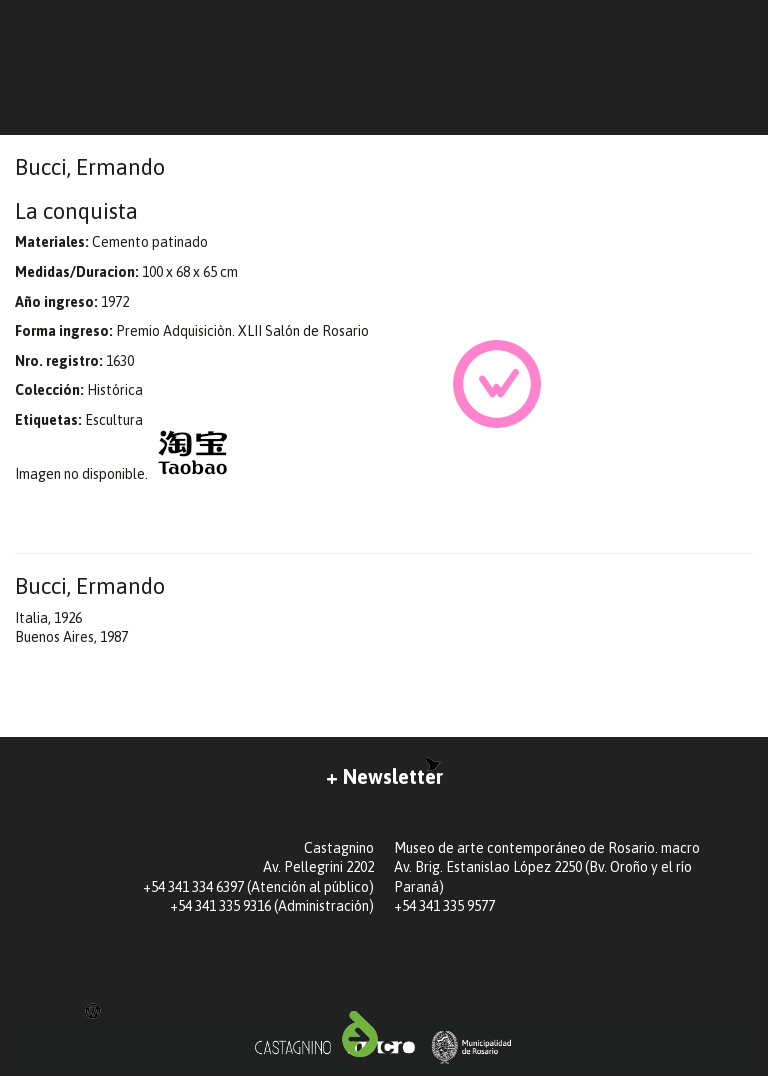 The height and width of the screenshot is (1076, 768). What do you see at coordinates (434, 764) in the screenshot?
I see `fluentd data collector logo` at bounding box center [434, 764].